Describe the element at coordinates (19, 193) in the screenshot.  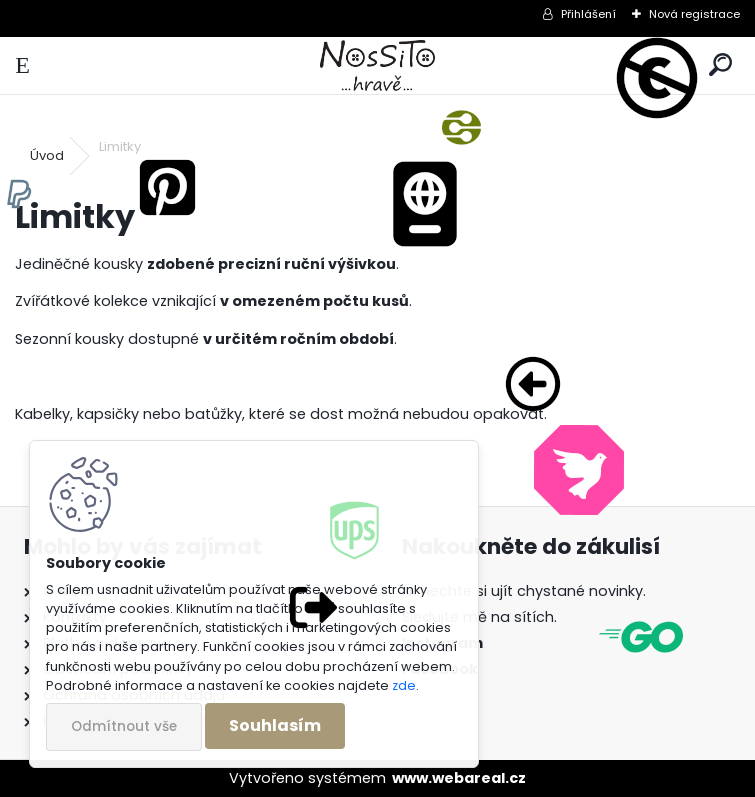
I see `pay with PayPal` at that location.